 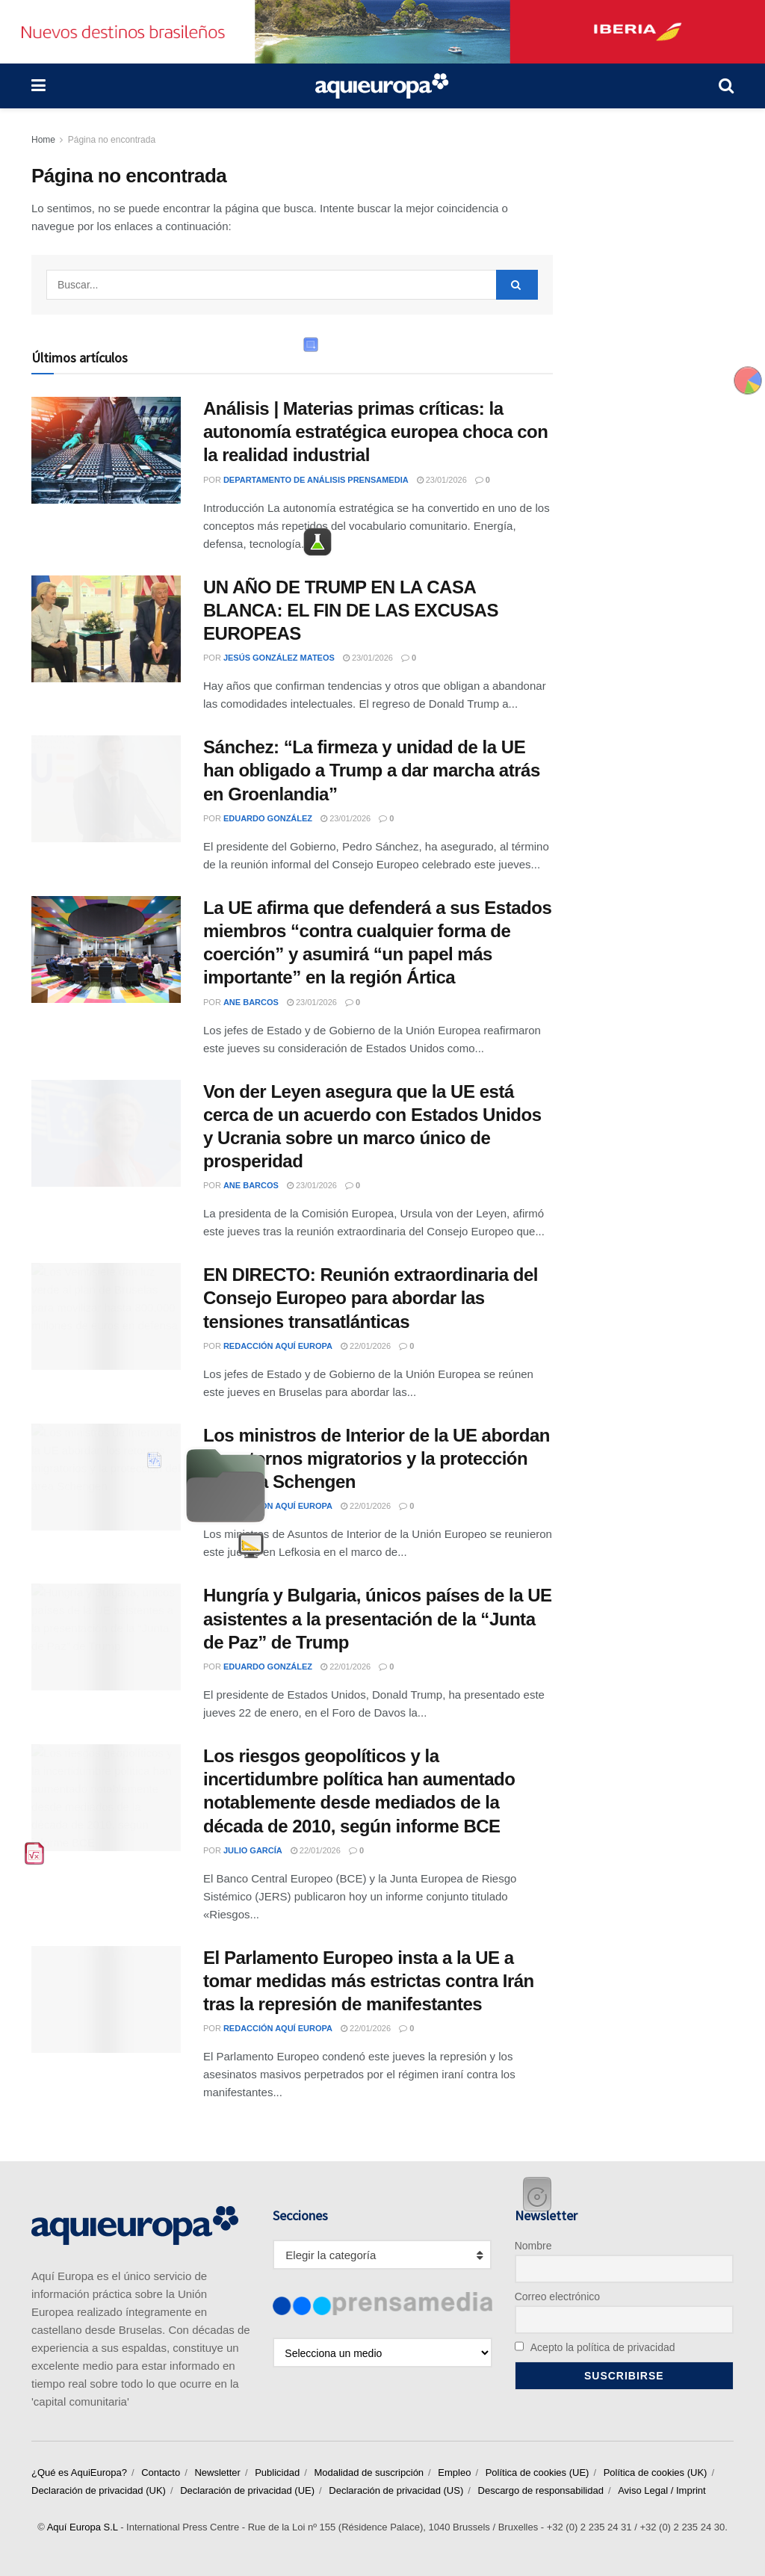 What do you see at coordinates (311, 345) in the screenshot?
I see `take a screenshot` at bounding box center [311, 345].